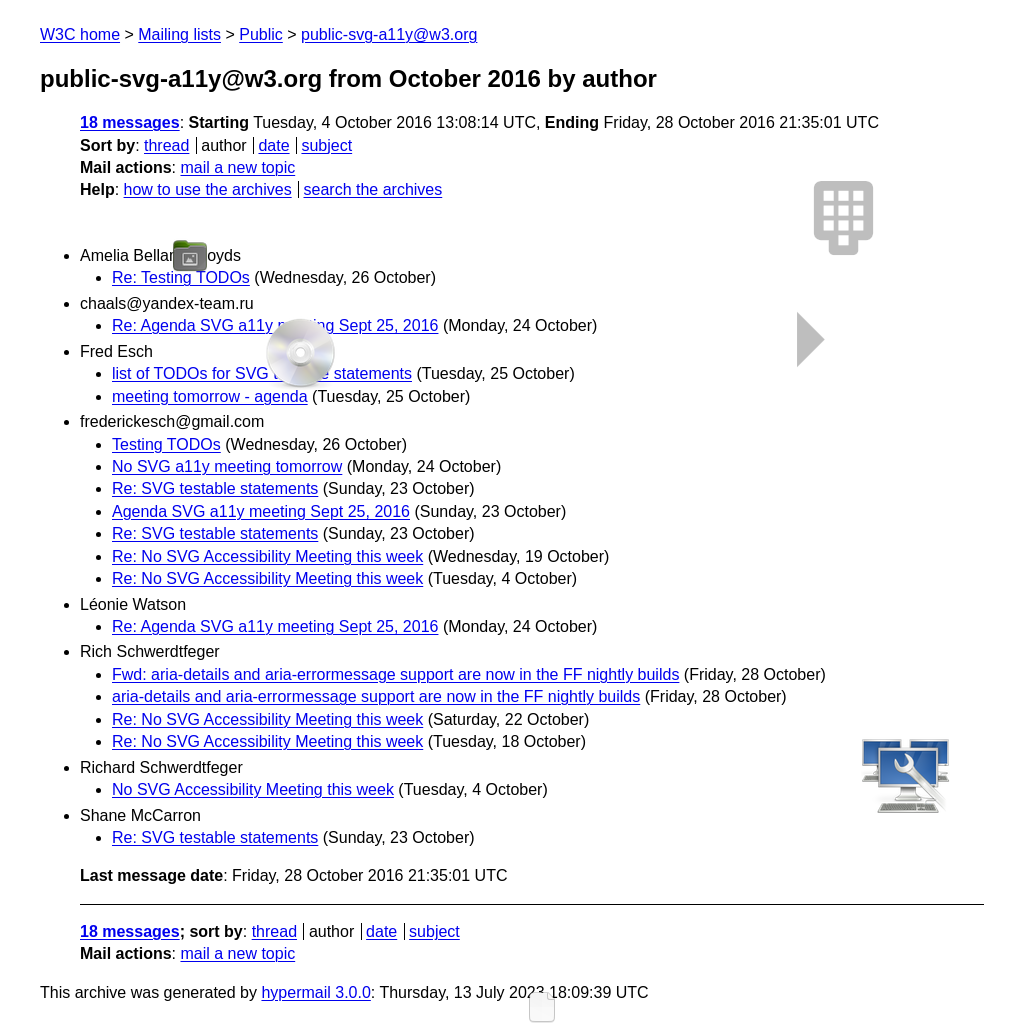  Describe the element at coordinates (300, 352) in the screenshot. I see `access optical disc drive or media` at that location.